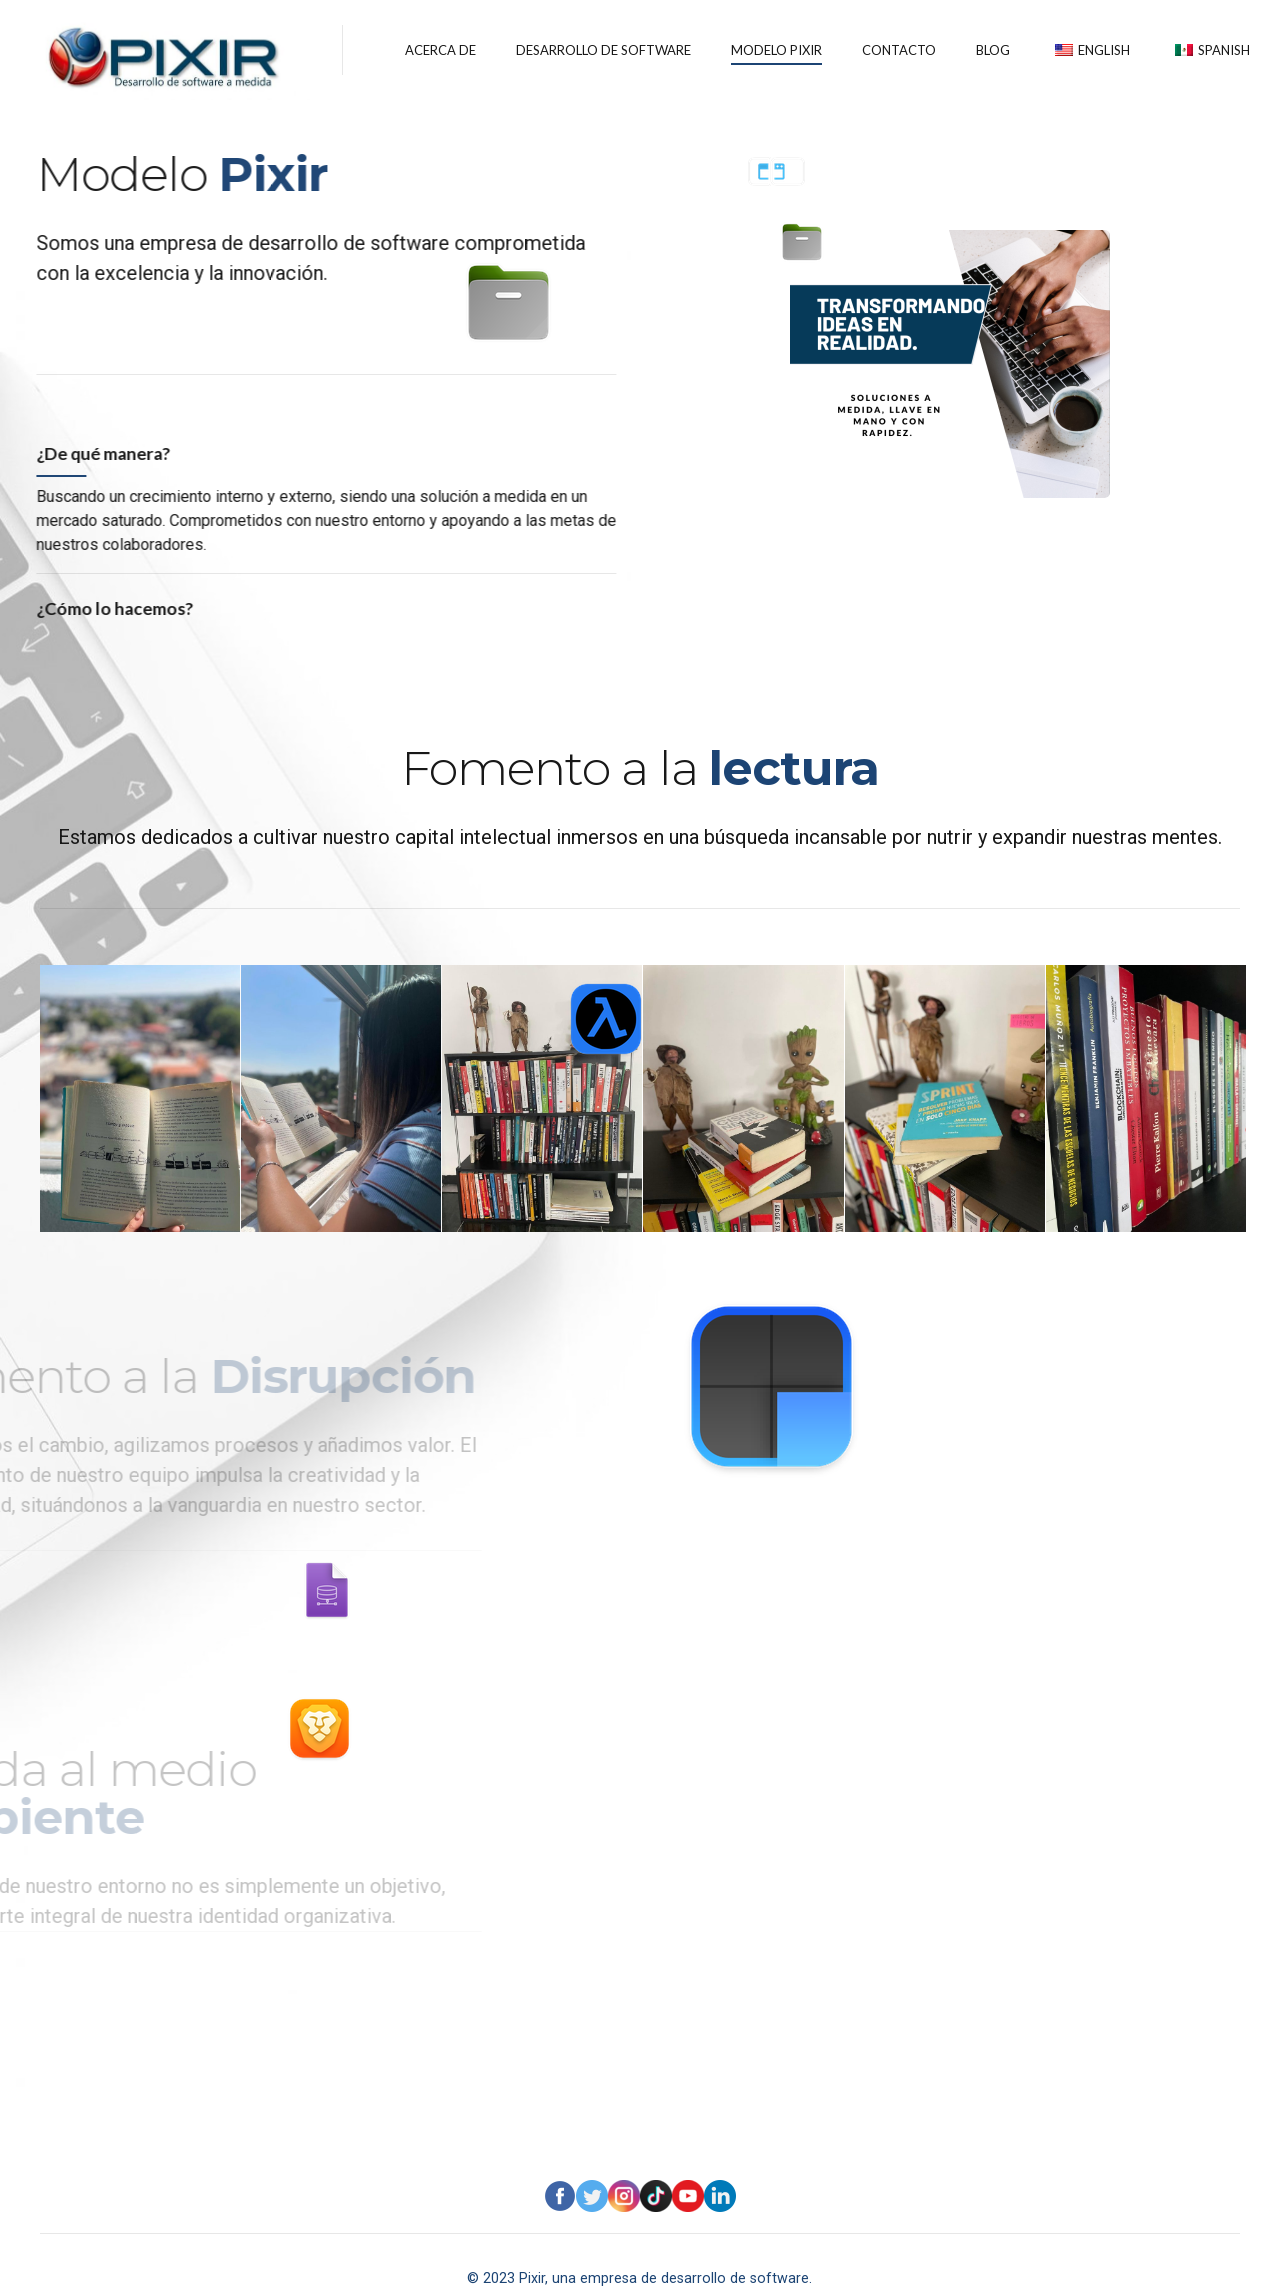 Image resolution: width=1280 pixels, height=2290 pixels. What do you see at coordinates (776, 171) in the screenshot?
I see `snap window to left half of screen` at bounding box center [776, 171].